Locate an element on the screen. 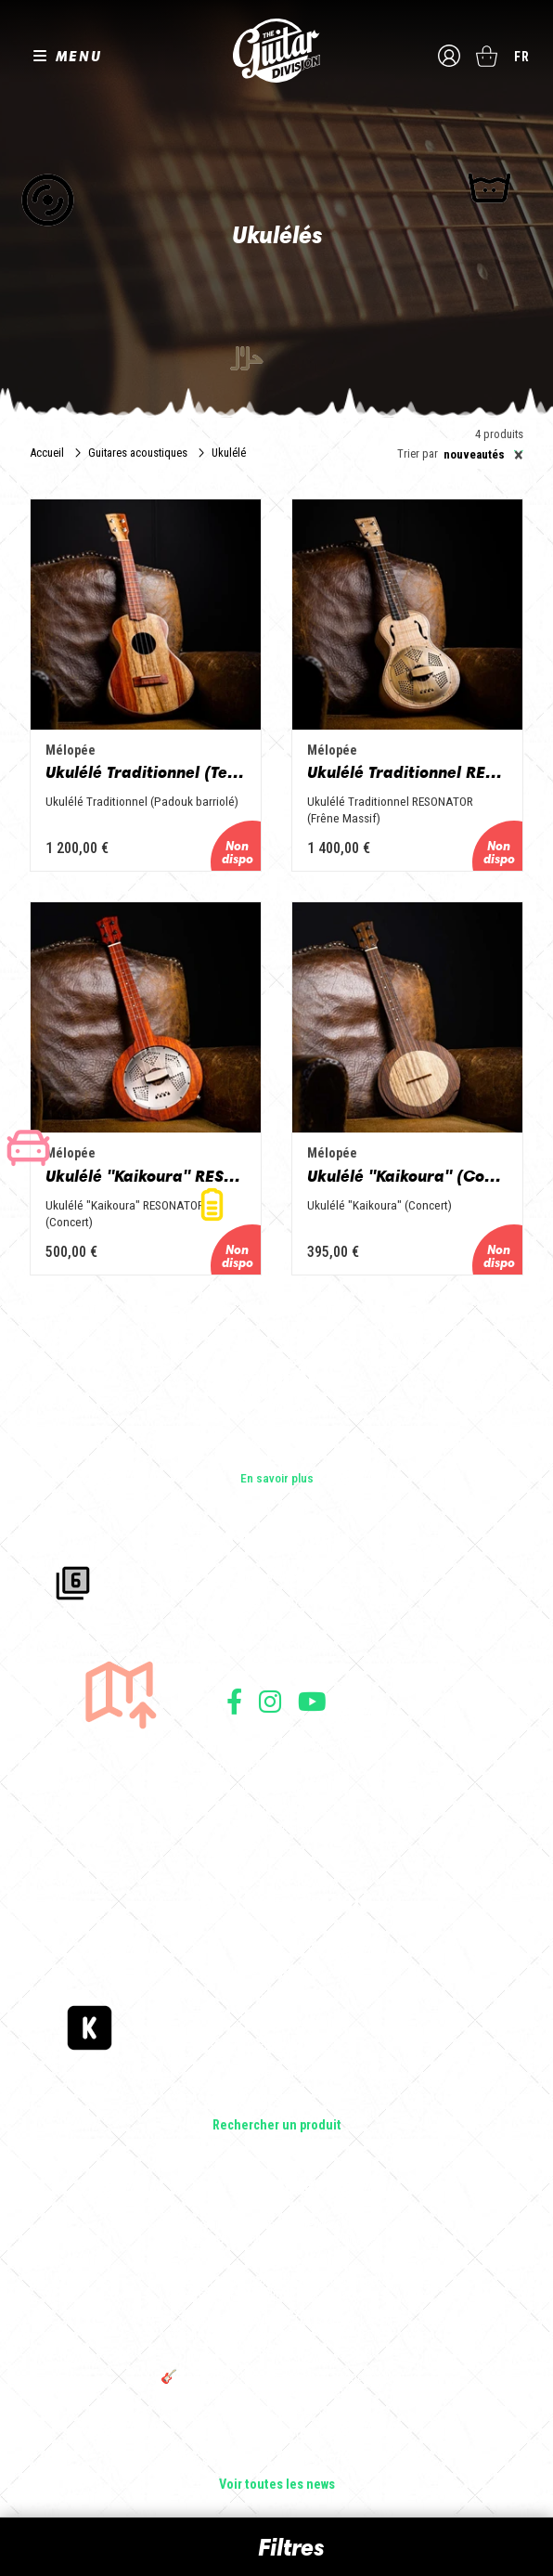 This screenshot has height=2576, width=553. filter option 6 in a series of image filters is located at coordinates (72, 1583).